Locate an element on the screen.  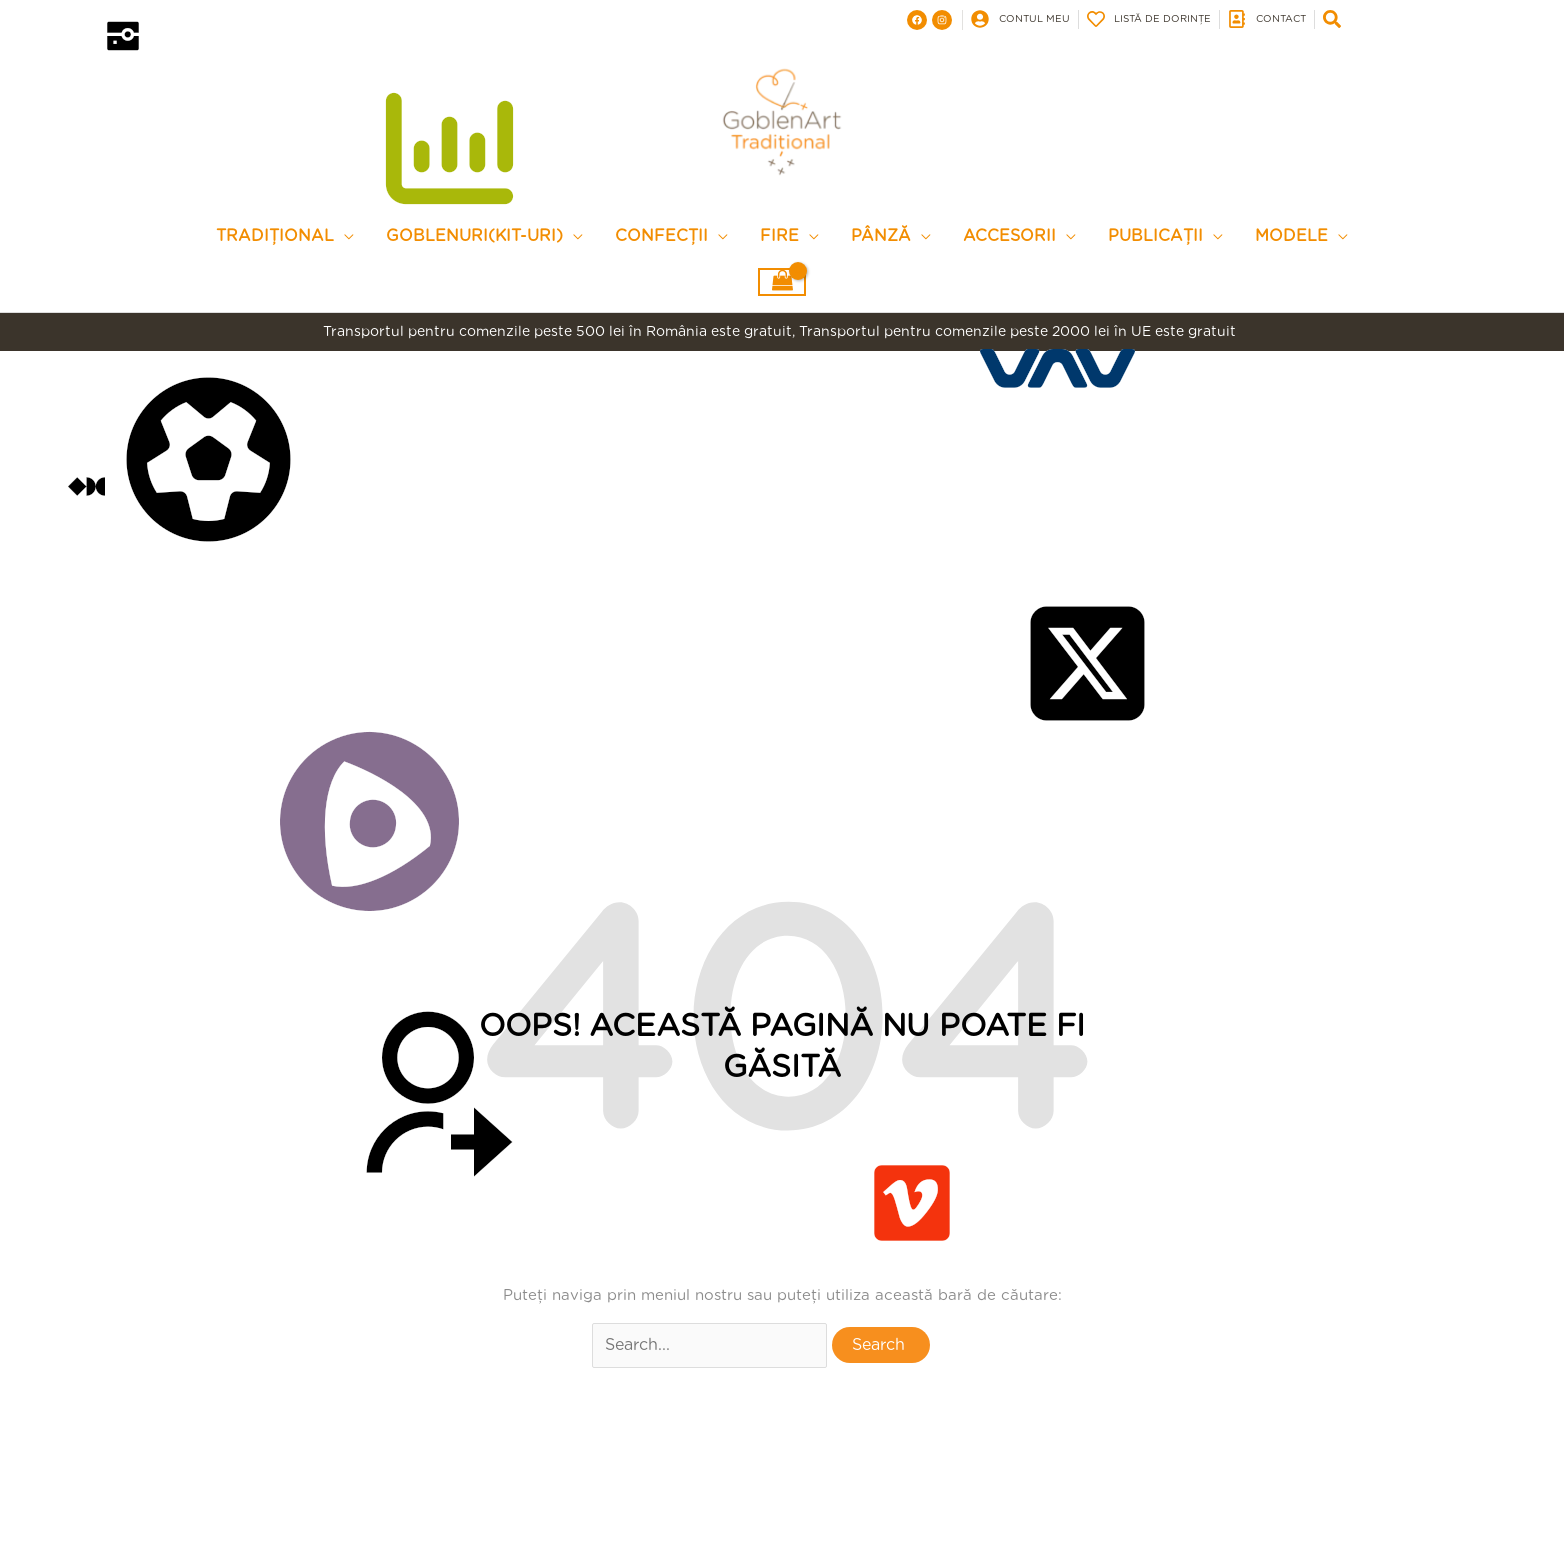
connect to a projector or external display is located at coordinates (123, 36).